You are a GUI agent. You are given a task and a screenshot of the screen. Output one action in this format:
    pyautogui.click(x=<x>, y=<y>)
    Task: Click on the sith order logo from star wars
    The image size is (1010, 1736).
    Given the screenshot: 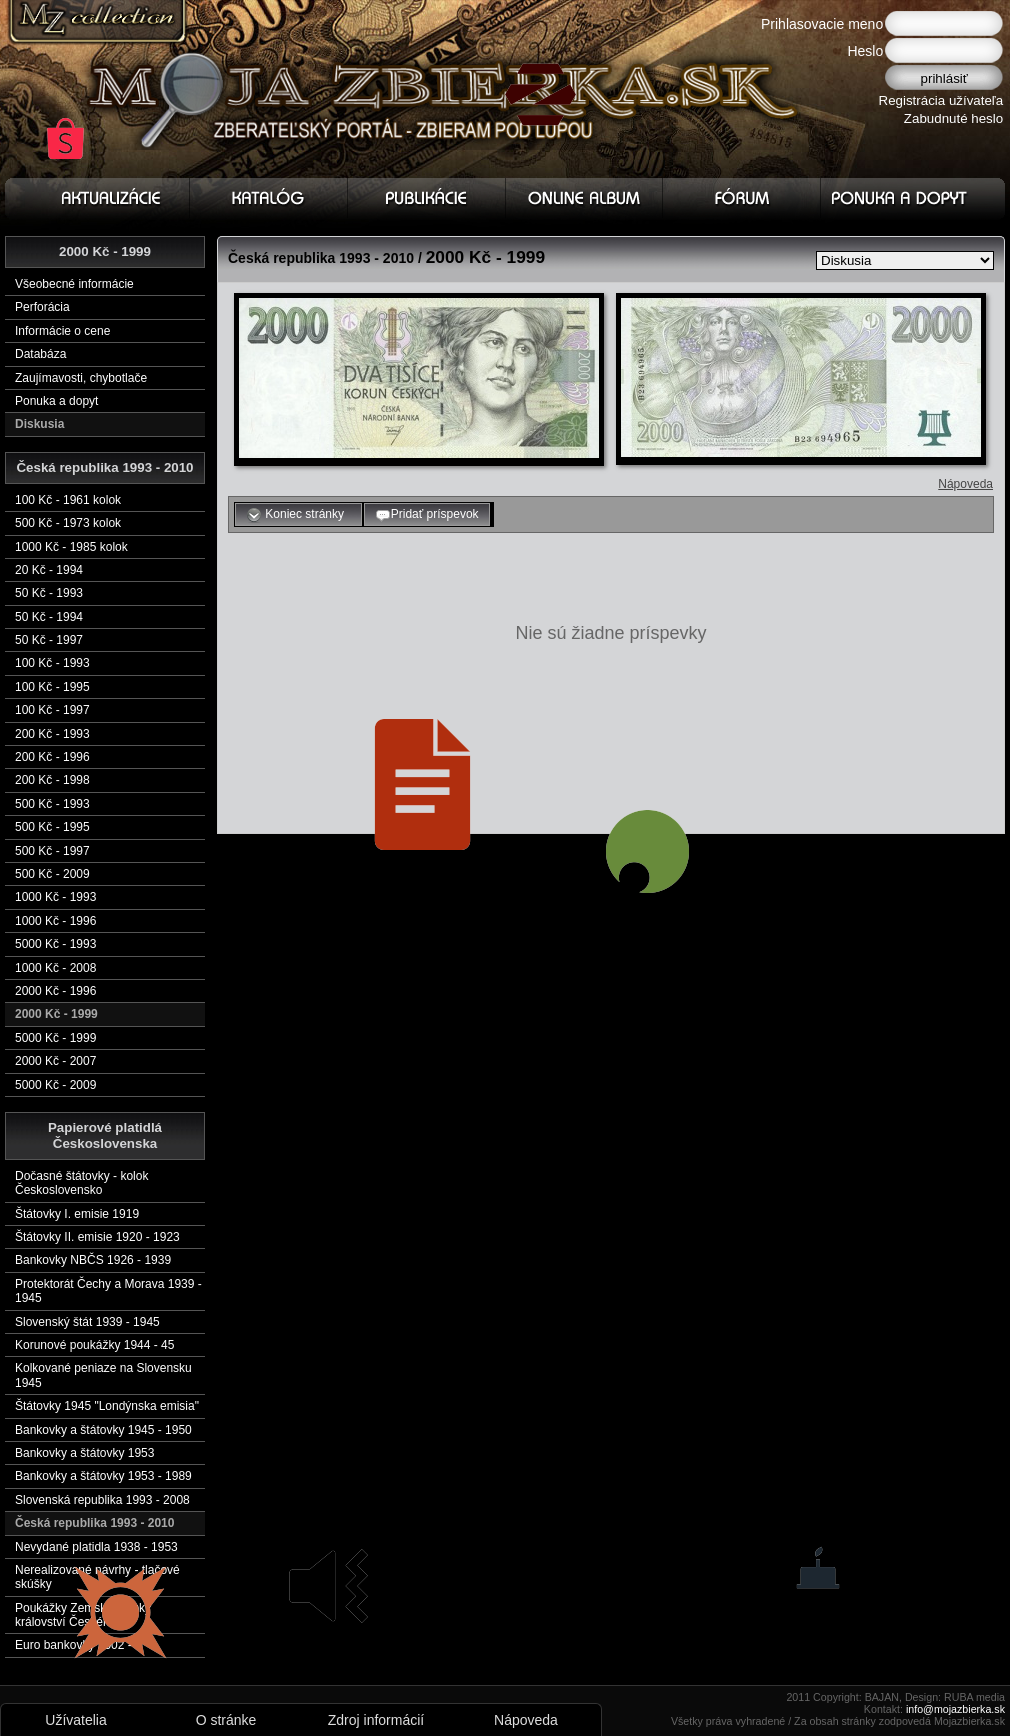 What is the action you would take?
    pyautogui.click(x=120, y=1612)
    